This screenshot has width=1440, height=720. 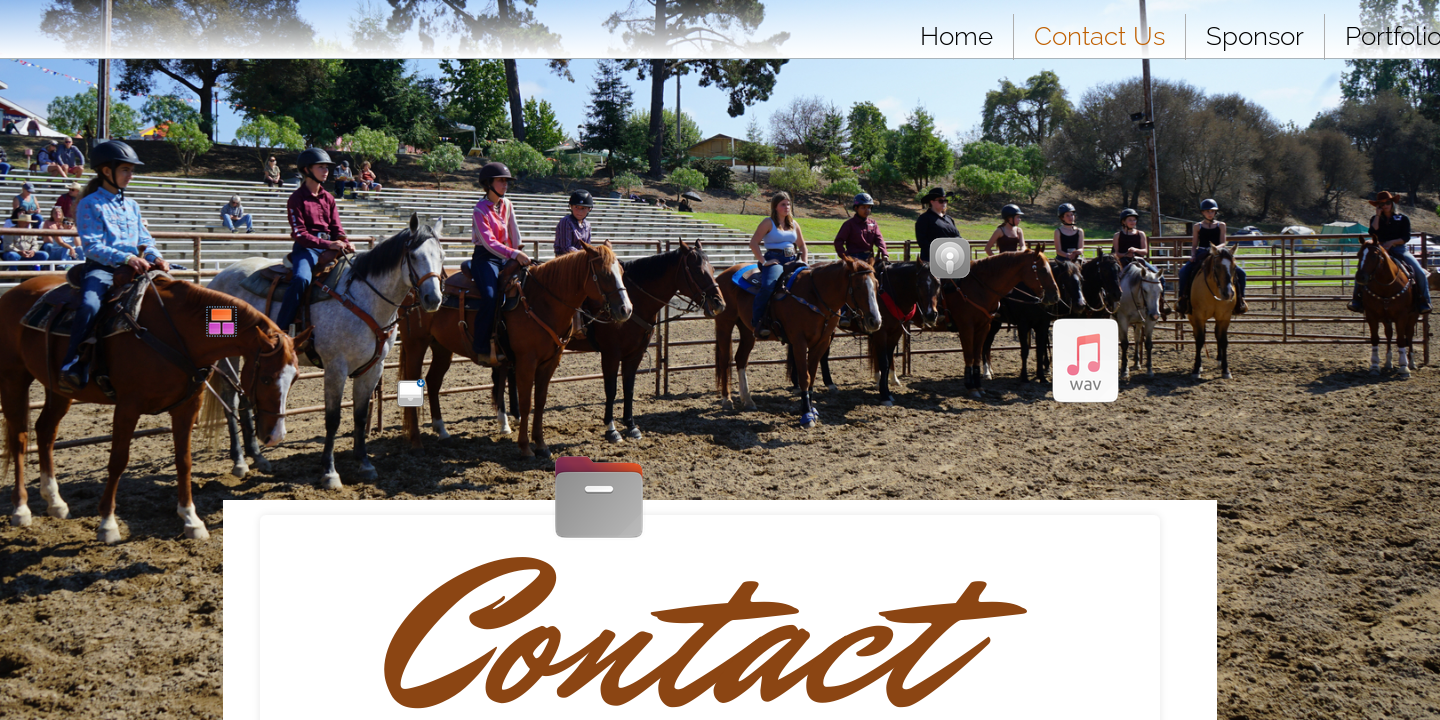 What do you see at coordinates (1085, 360) in the screenshot?
I see `an audio file in wav format` at bounding box center [1085, 360].